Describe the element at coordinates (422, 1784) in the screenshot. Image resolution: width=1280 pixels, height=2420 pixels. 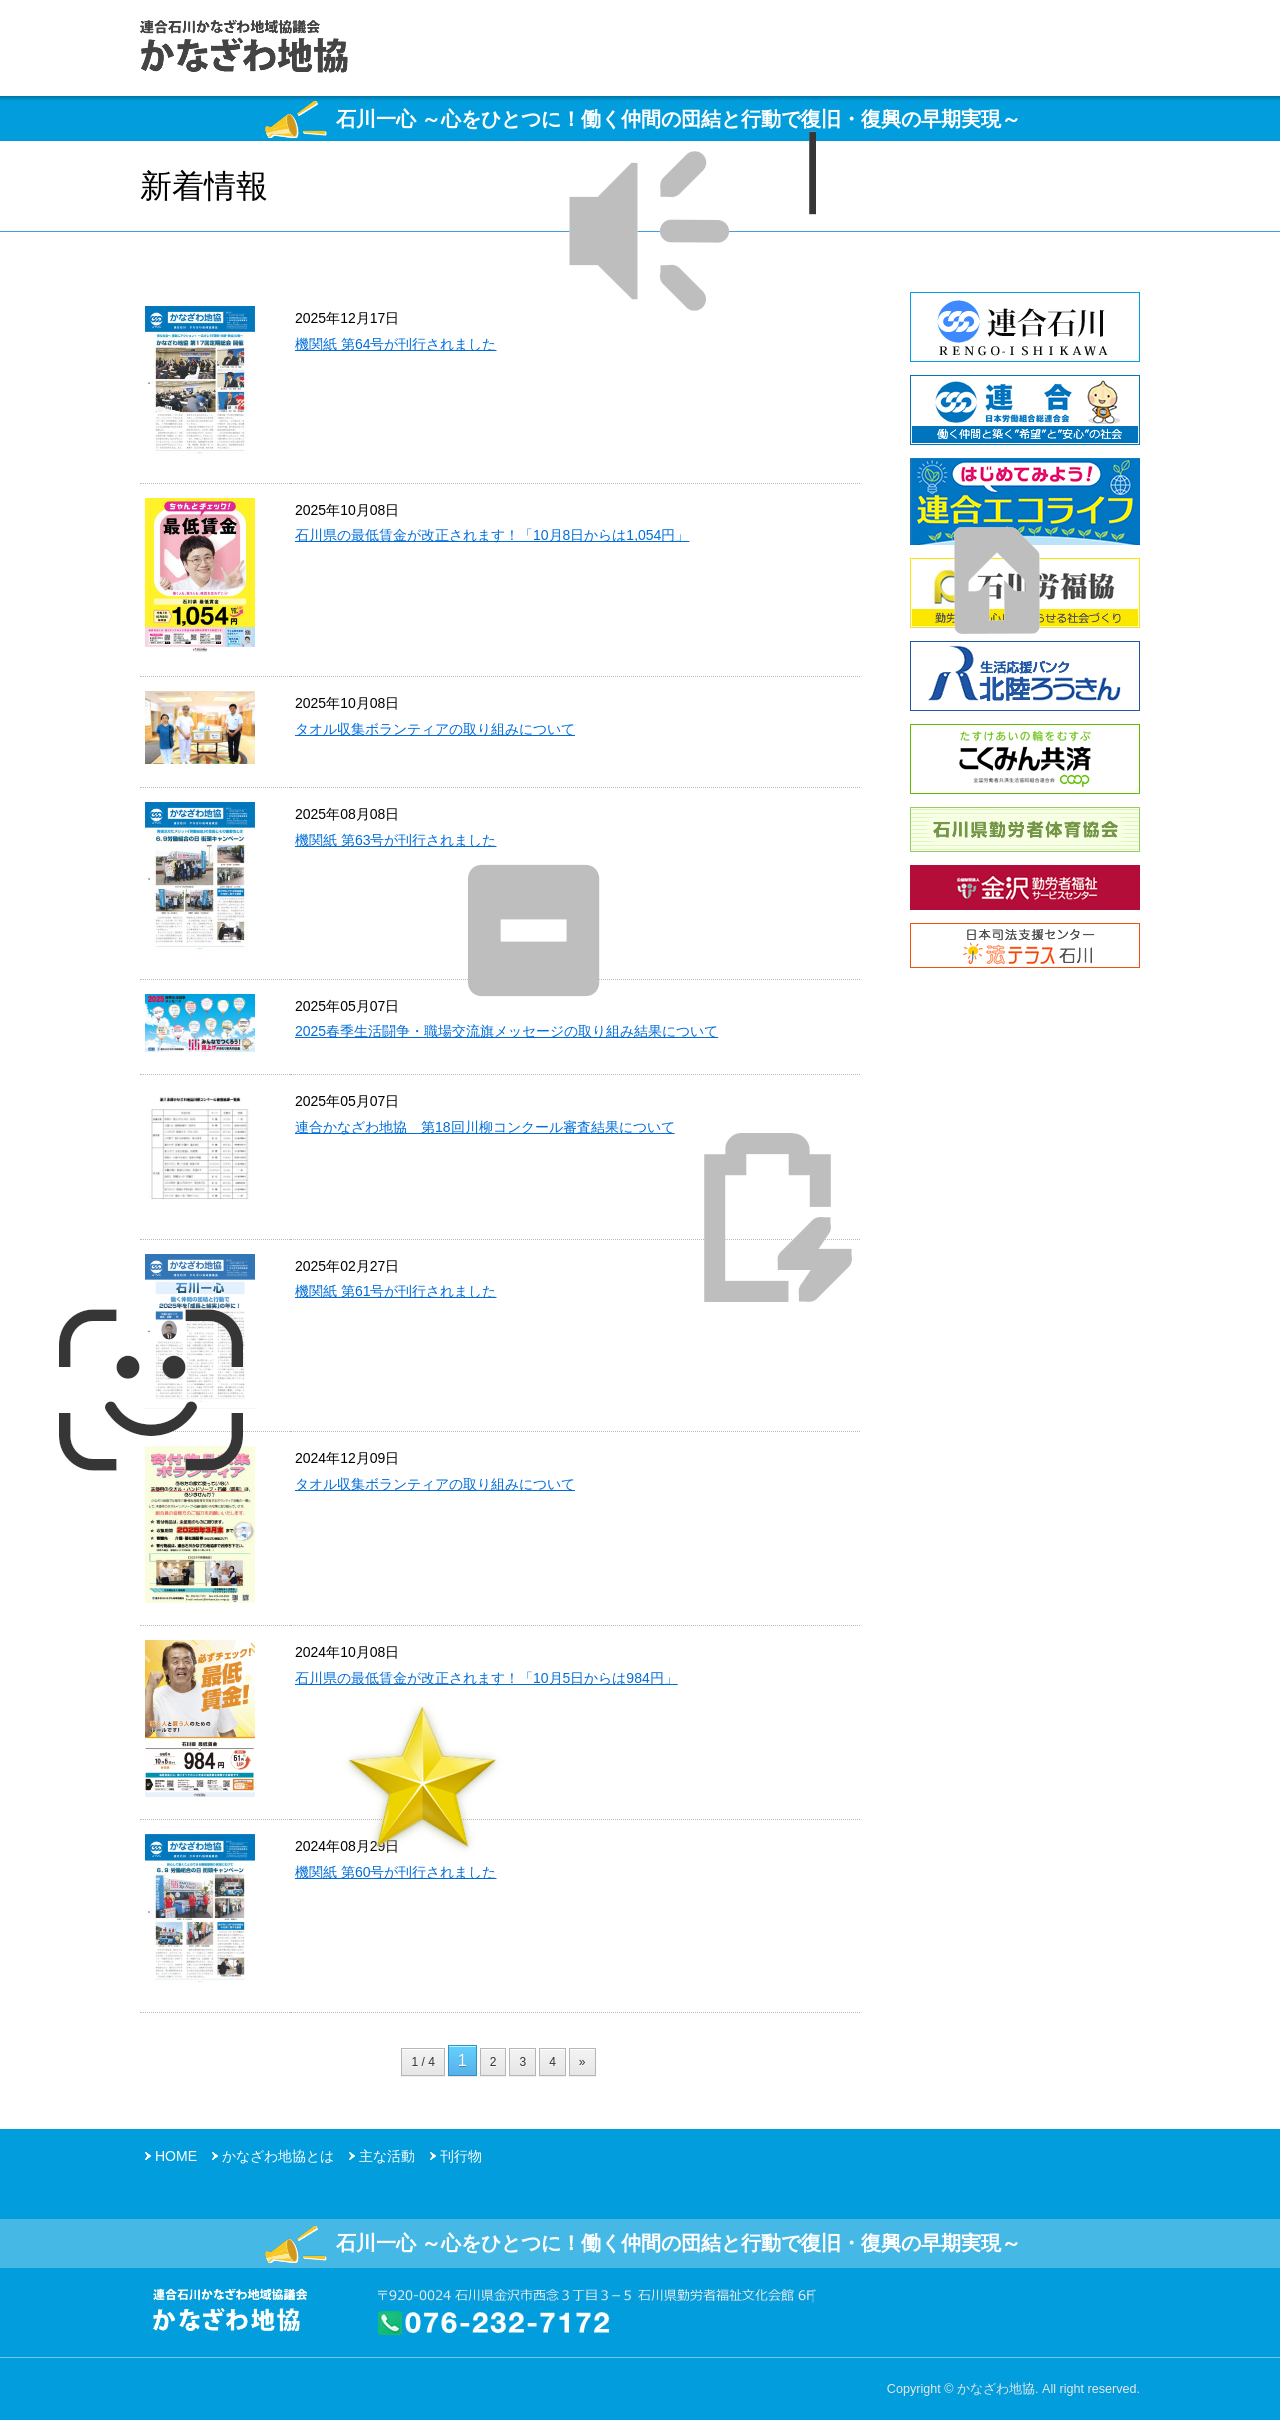
I see `indicates a starred or favorited item` at that location.